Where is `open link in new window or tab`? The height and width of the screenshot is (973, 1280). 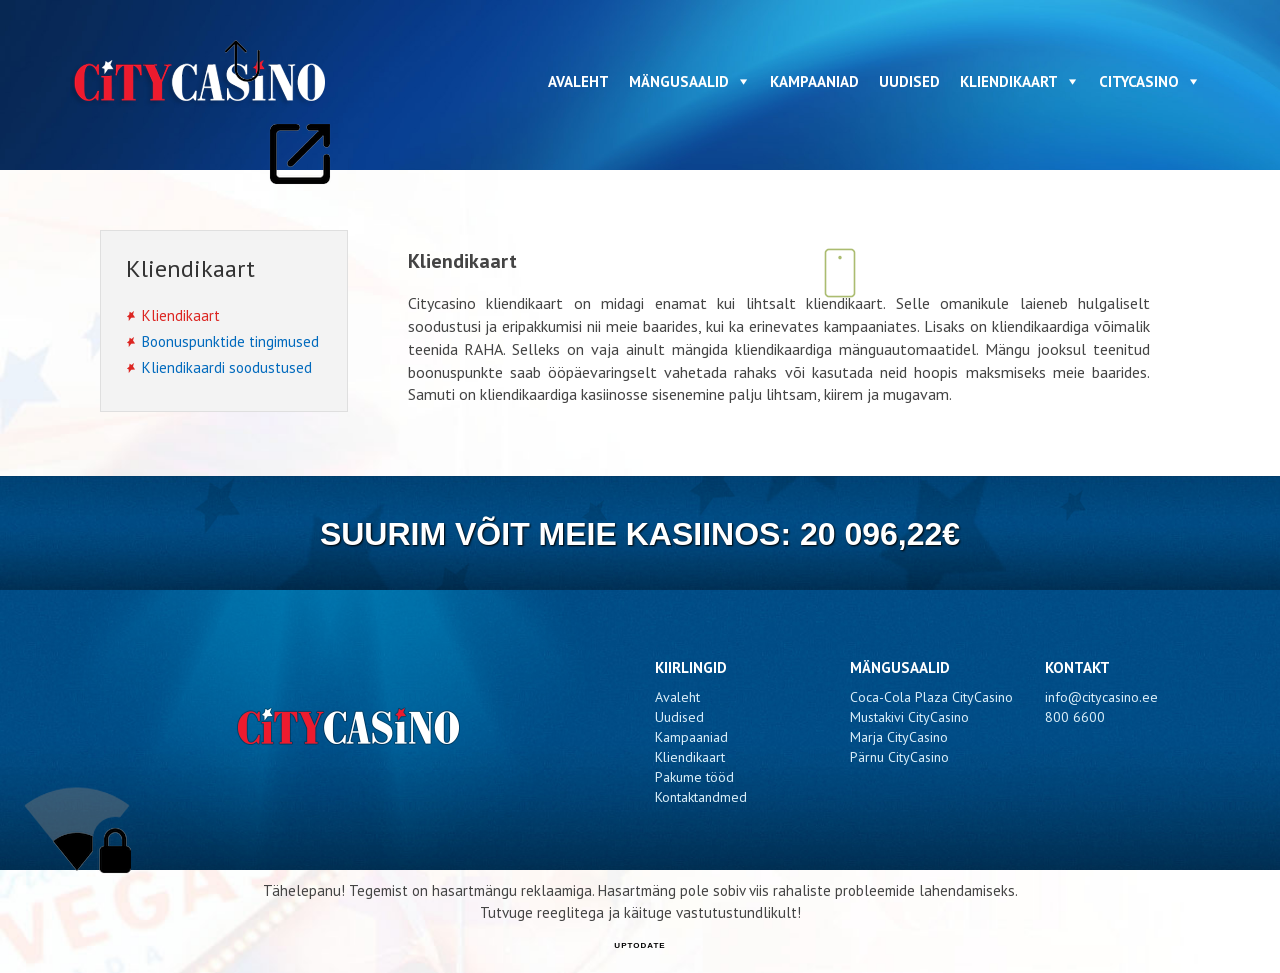 open link in new window or tab is located at coordinates (300, 154).